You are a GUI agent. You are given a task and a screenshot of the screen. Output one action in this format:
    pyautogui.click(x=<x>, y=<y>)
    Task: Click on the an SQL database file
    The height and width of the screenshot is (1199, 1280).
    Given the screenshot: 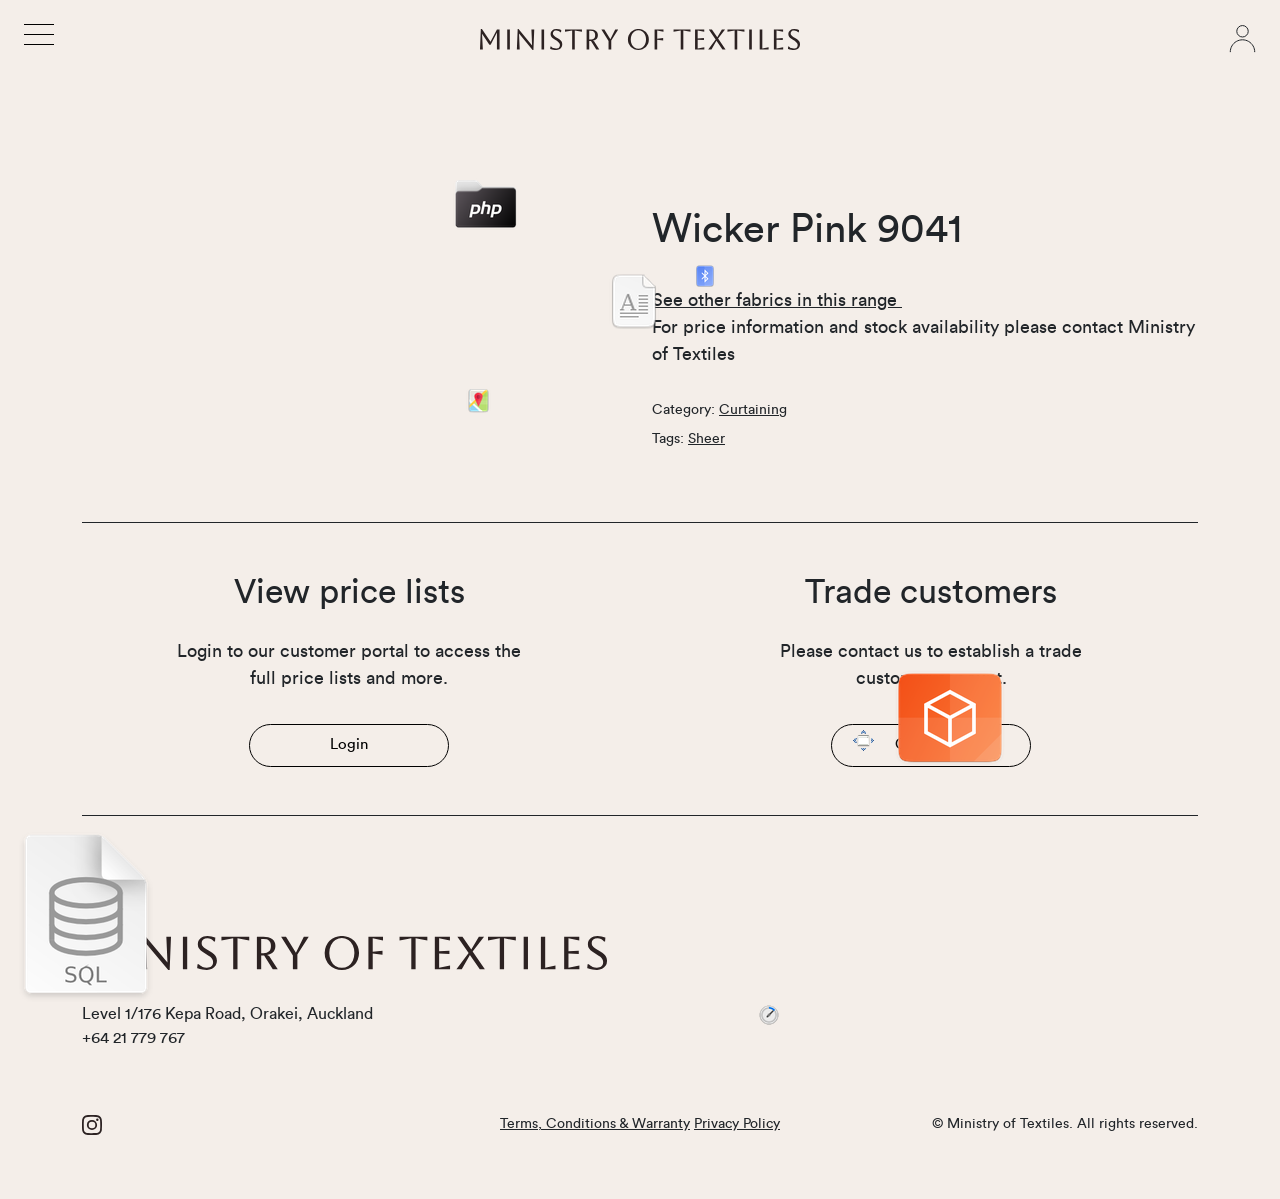 What is the action you would take?
    pyautogui.click(x=86, y=917)
    